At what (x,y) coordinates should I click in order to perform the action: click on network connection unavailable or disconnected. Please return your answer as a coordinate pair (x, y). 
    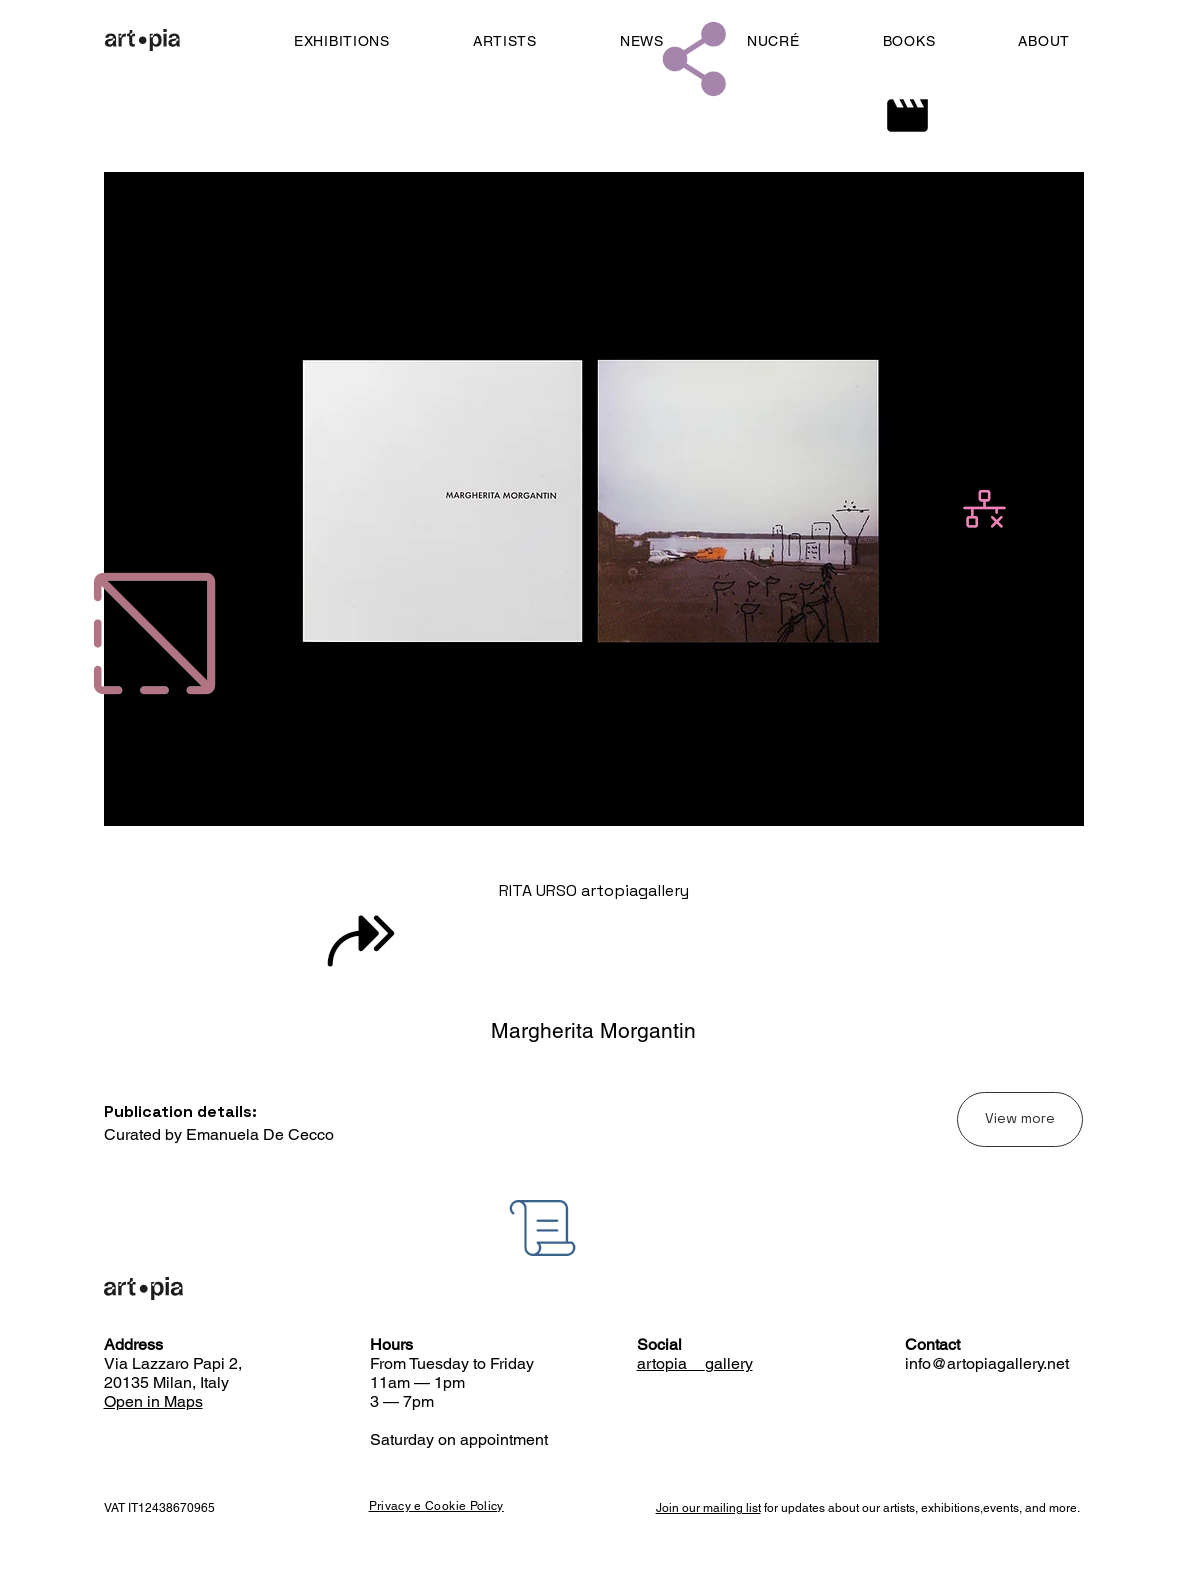
    Looking at the image, I should click on (984, 509).